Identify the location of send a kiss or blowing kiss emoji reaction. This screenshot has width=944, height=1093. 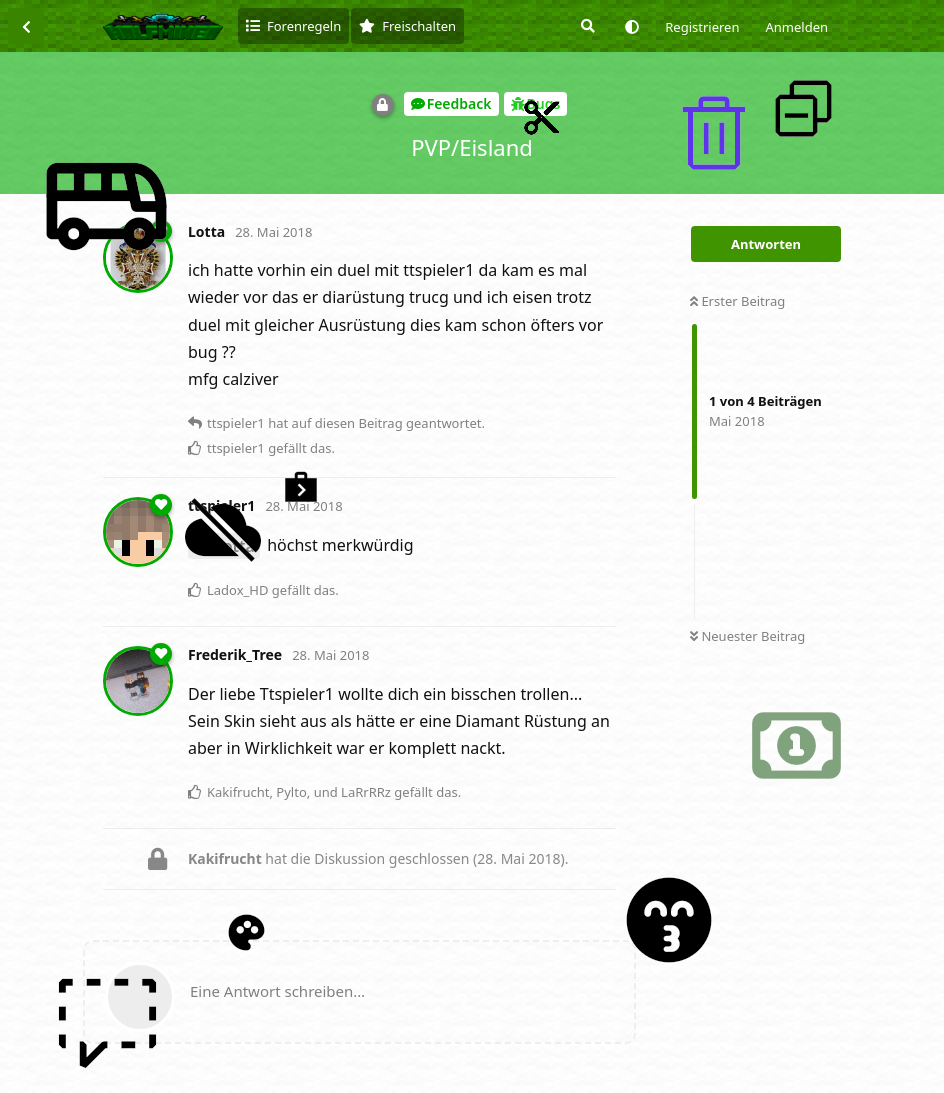
(669, 920).